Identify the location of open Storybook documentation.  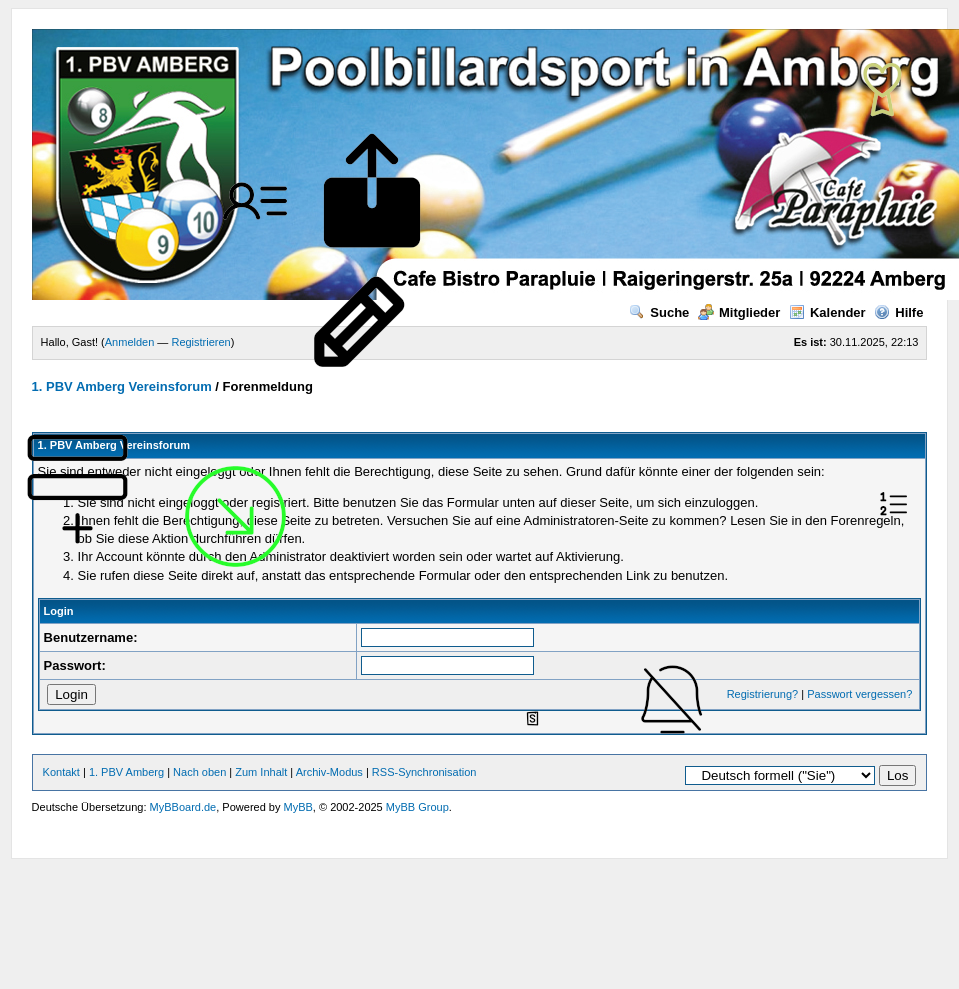
(532, 718).